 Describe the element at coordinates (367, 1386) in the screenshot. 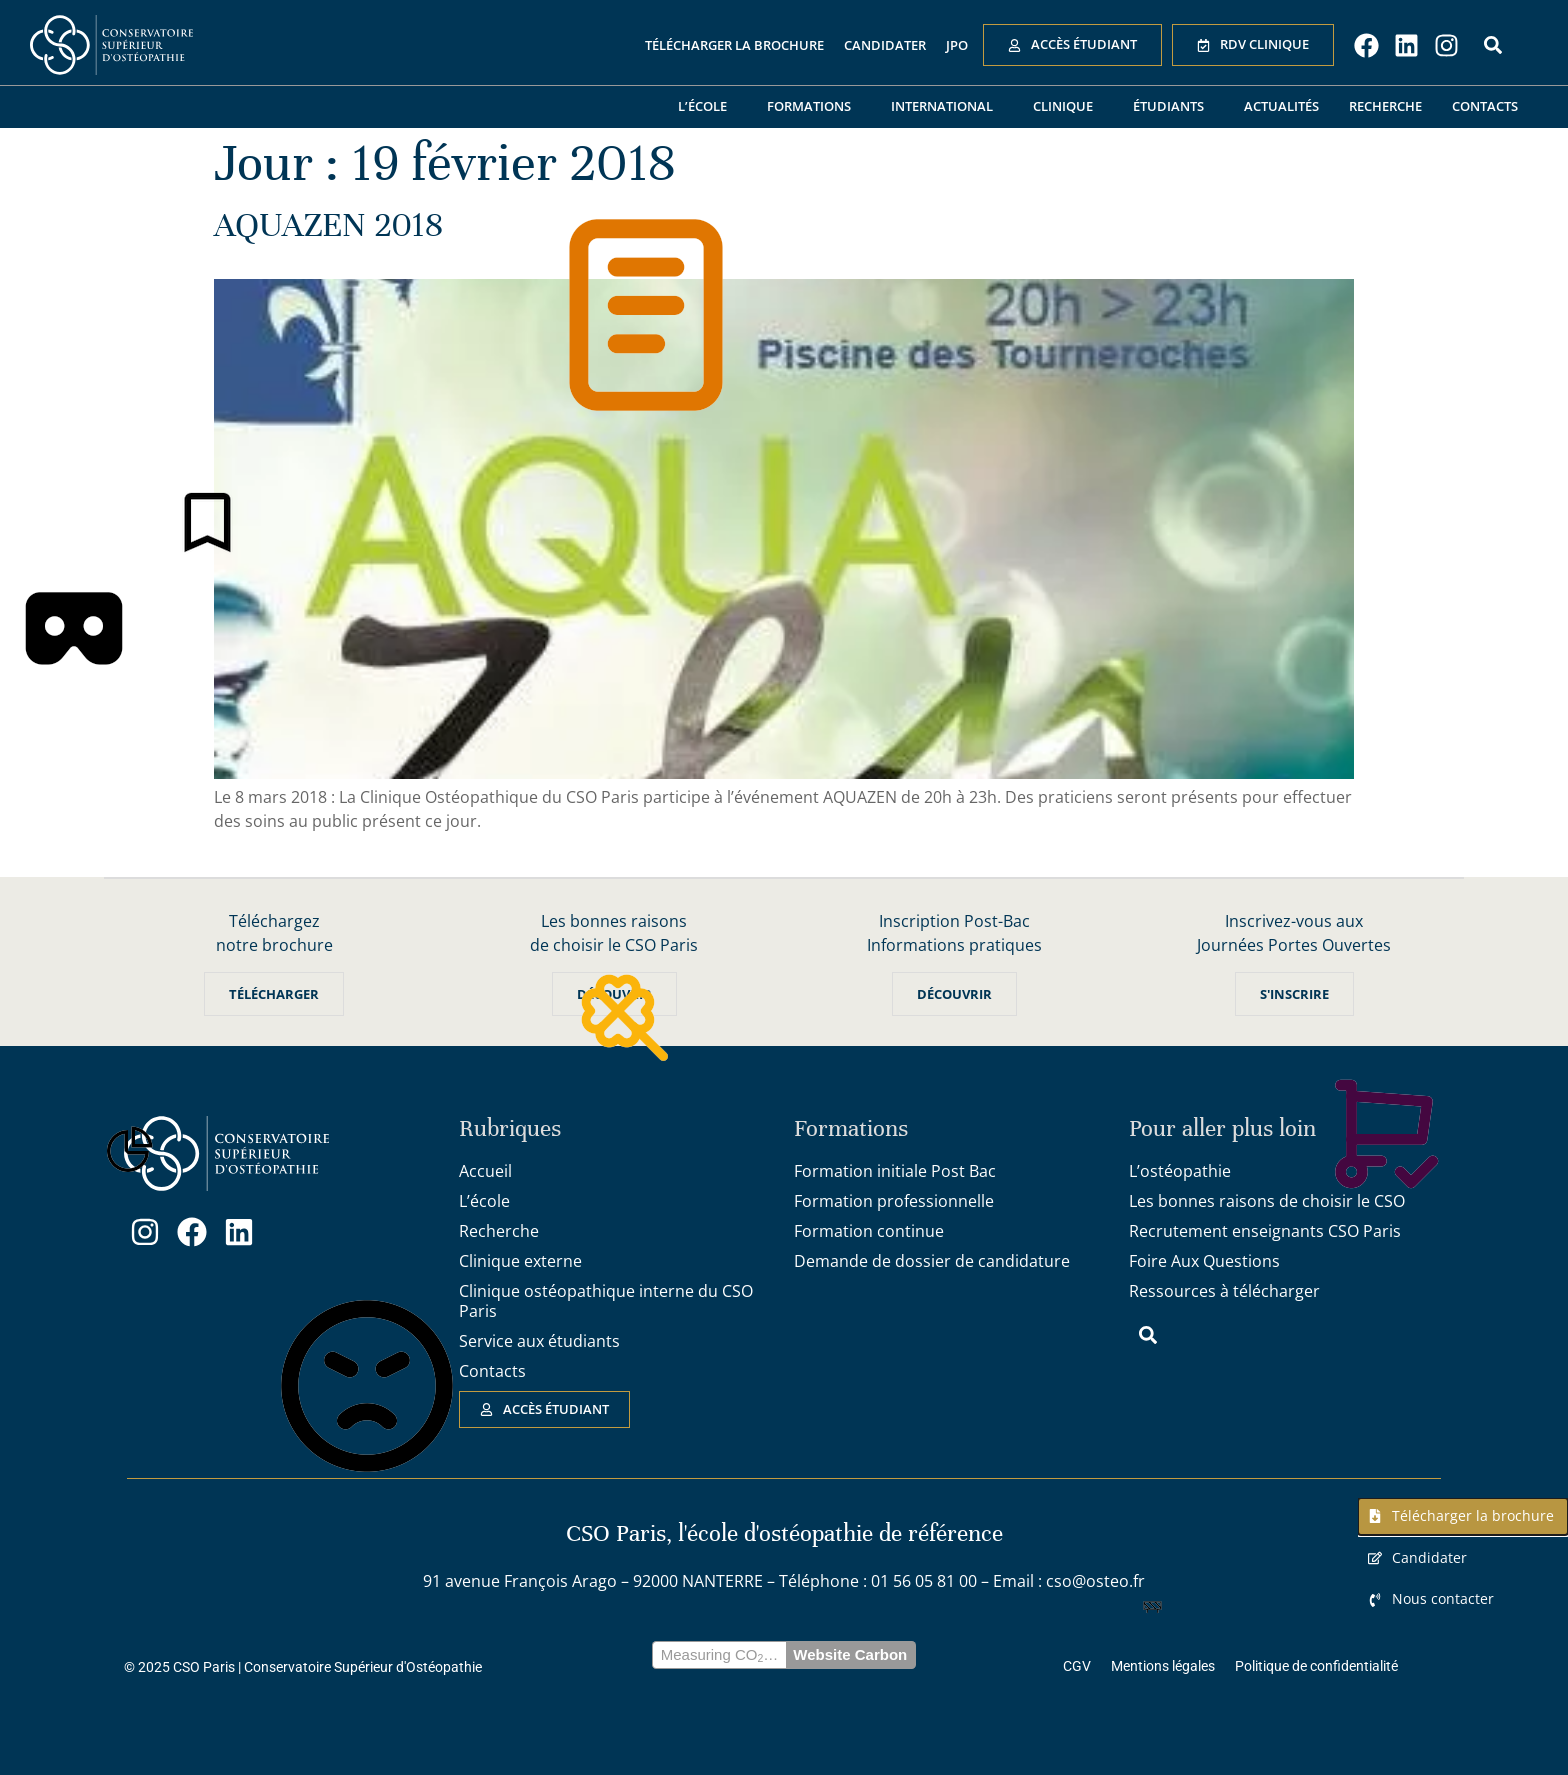

I see `select angry reaction or emoji` at that location.